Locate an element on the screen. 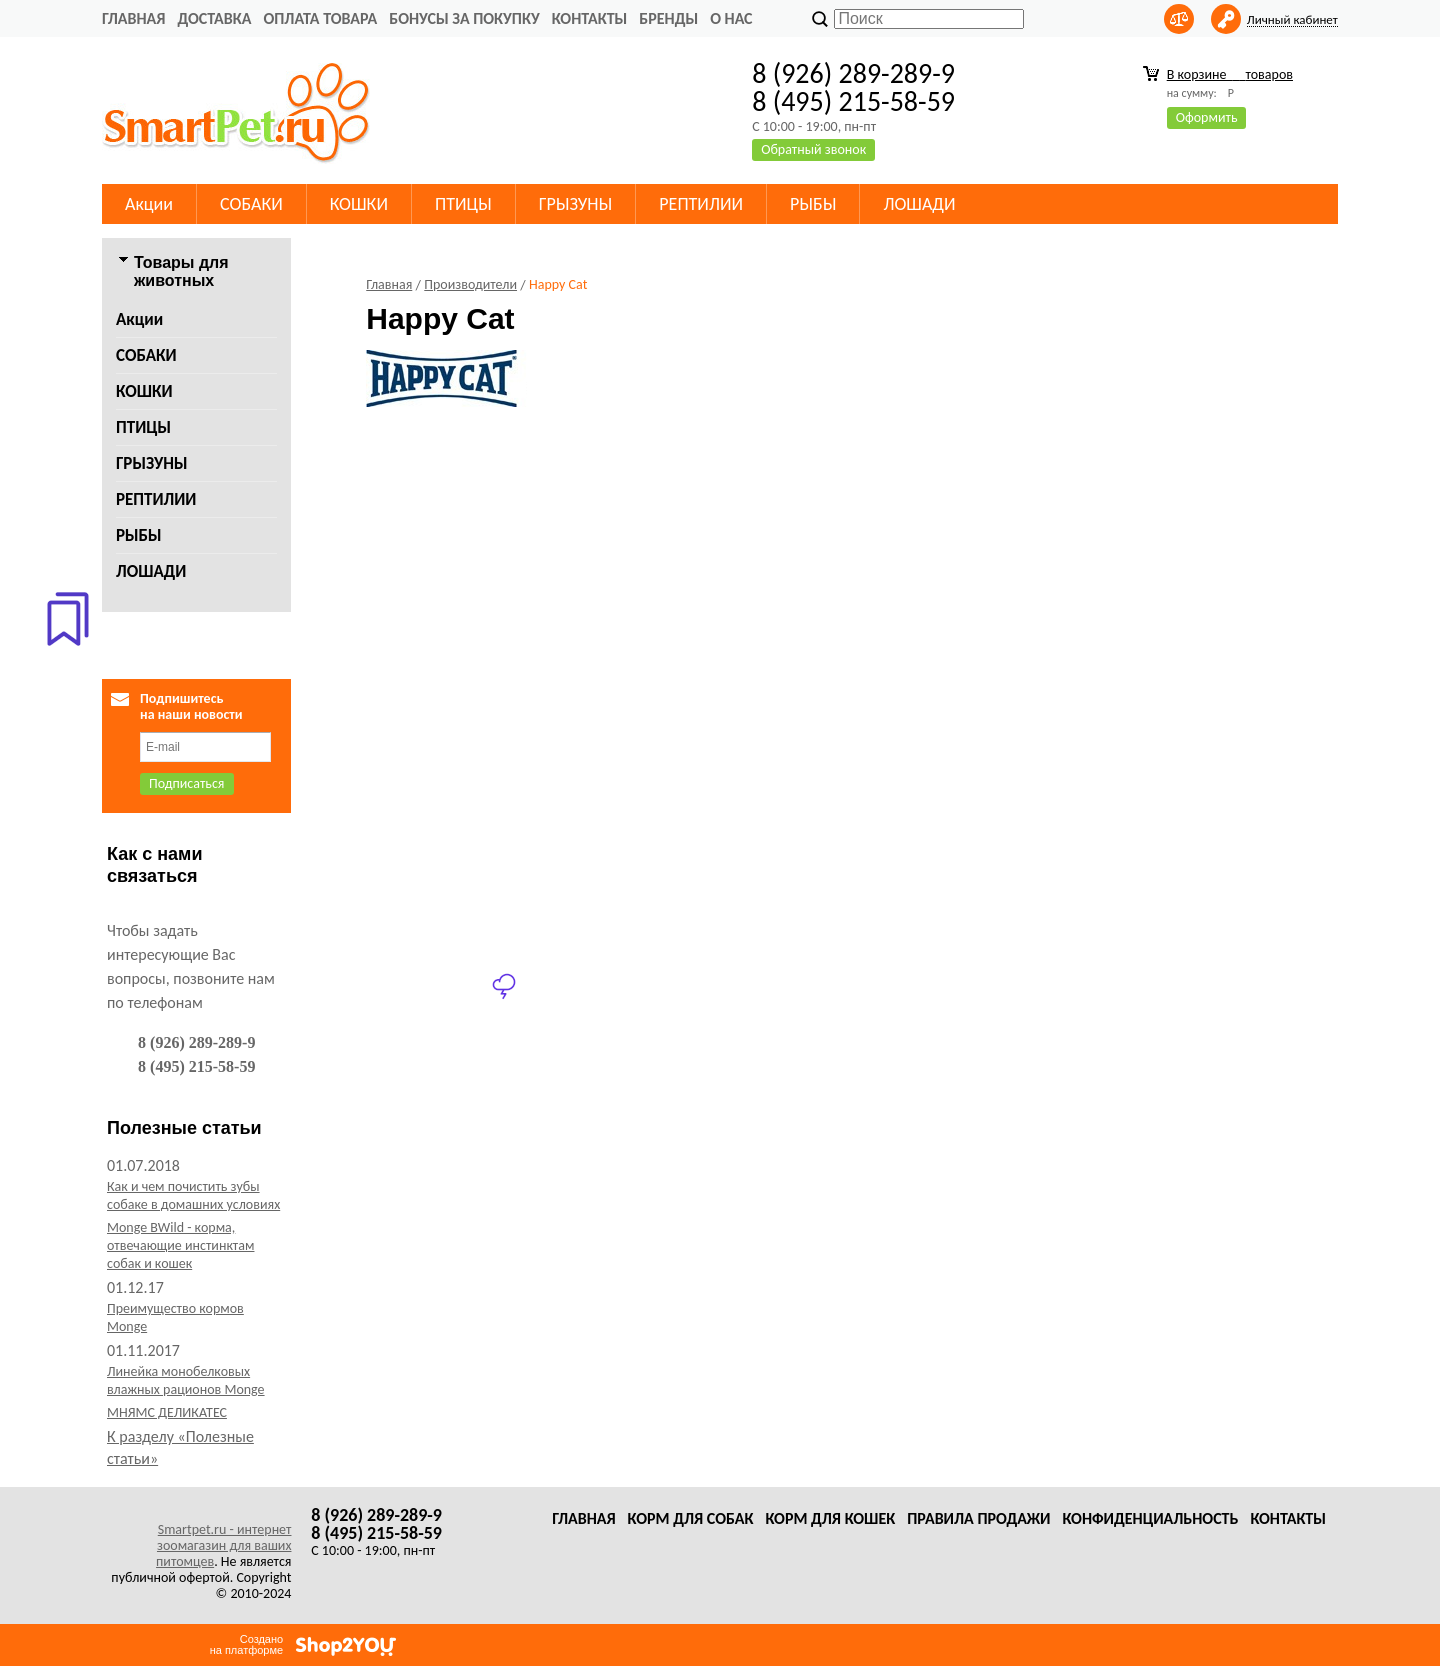 This screenshot has width=1440, height=1666. indicates thunderstorm or severe weather conditions is located at coordinates (504, 986).